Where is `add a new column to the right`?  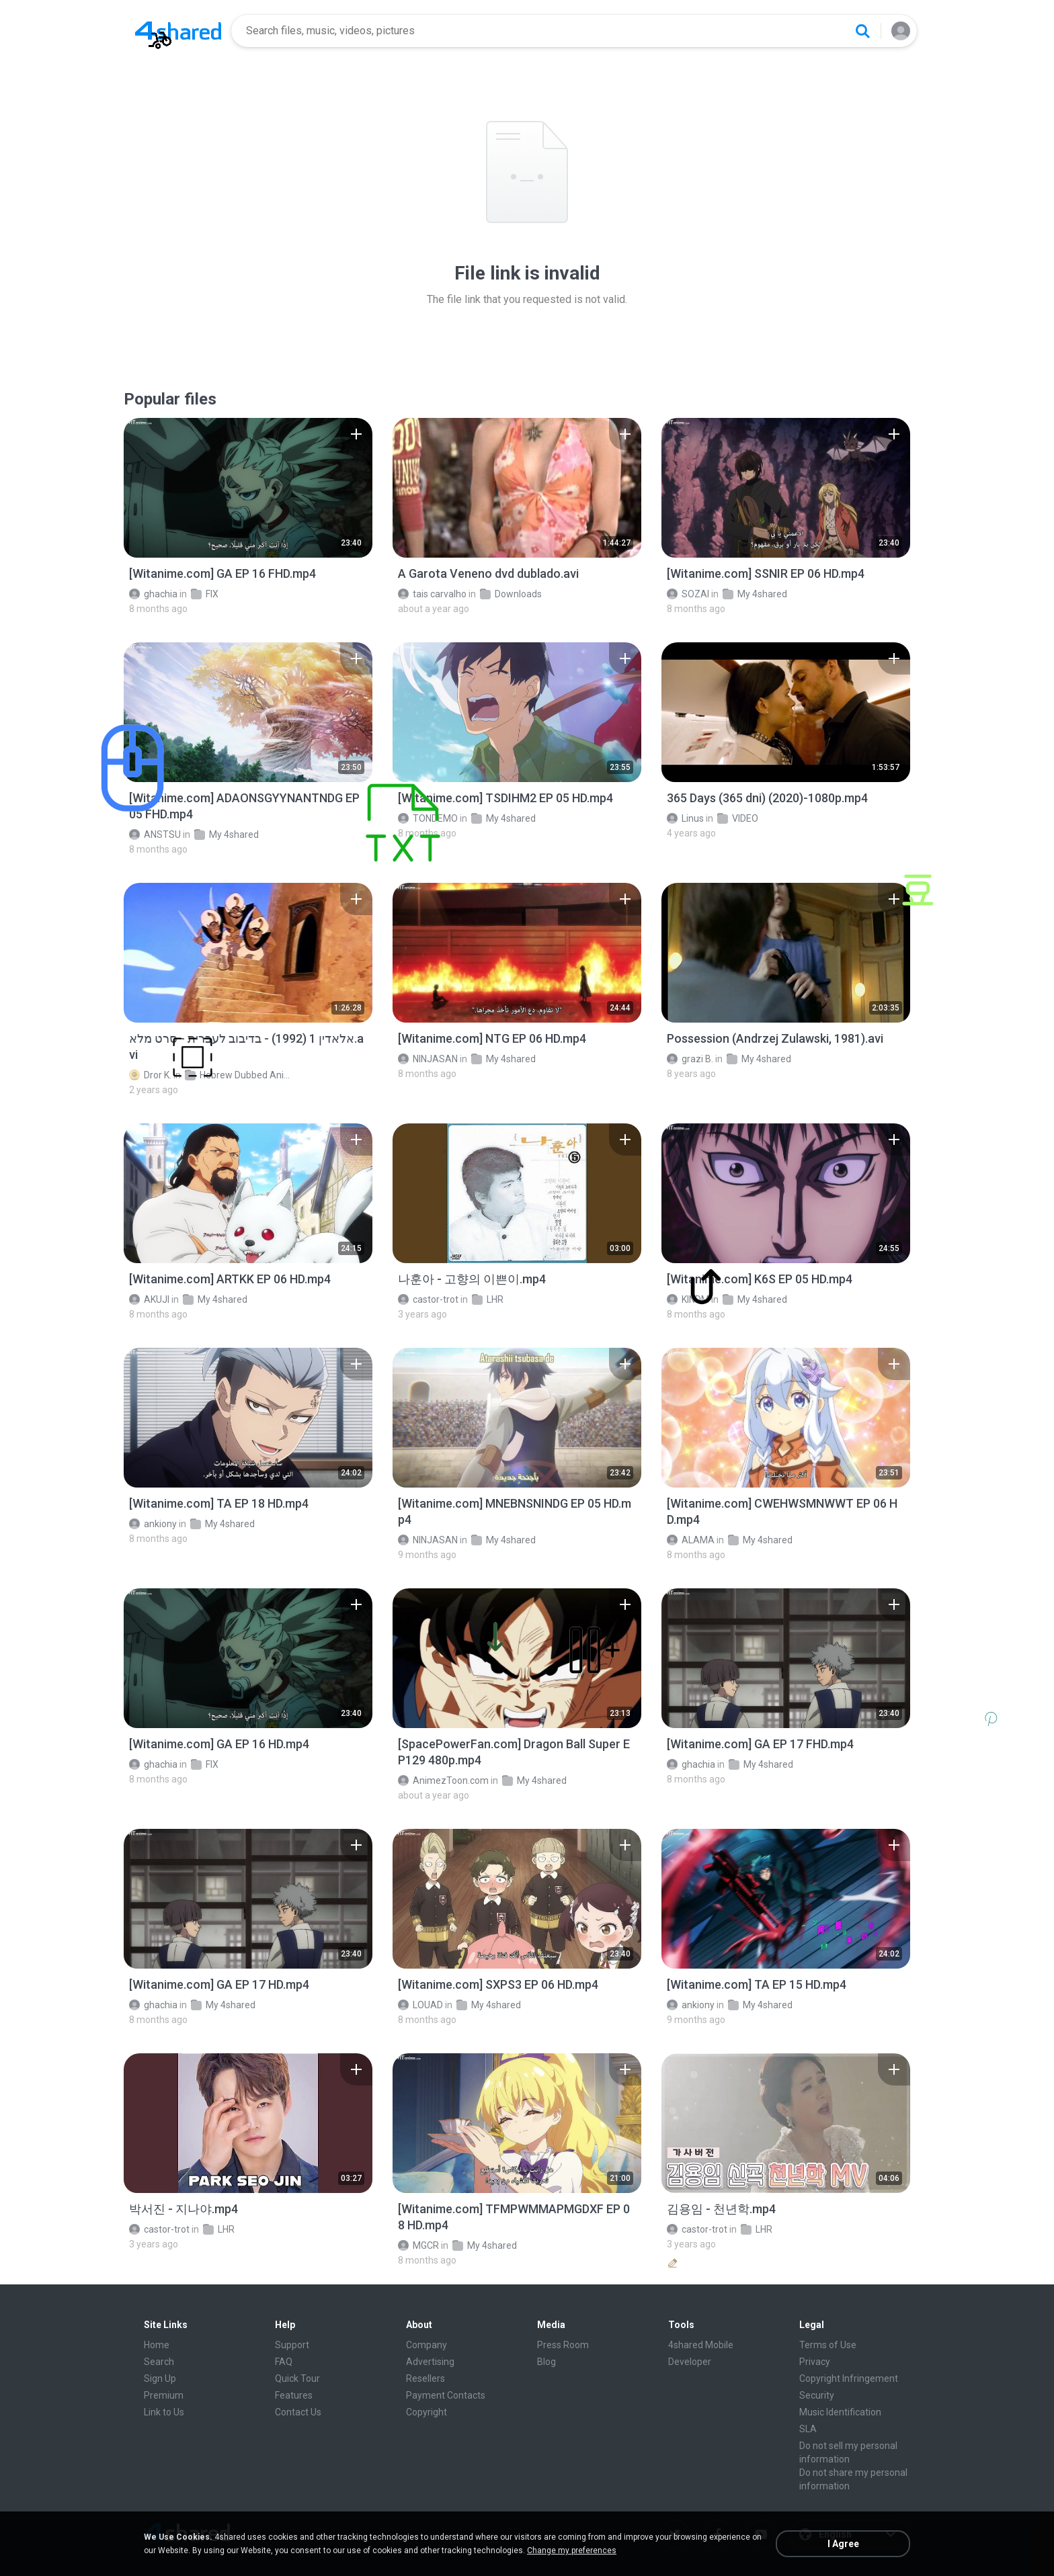 add a new column to the right is located at coordinates (591, 1650).